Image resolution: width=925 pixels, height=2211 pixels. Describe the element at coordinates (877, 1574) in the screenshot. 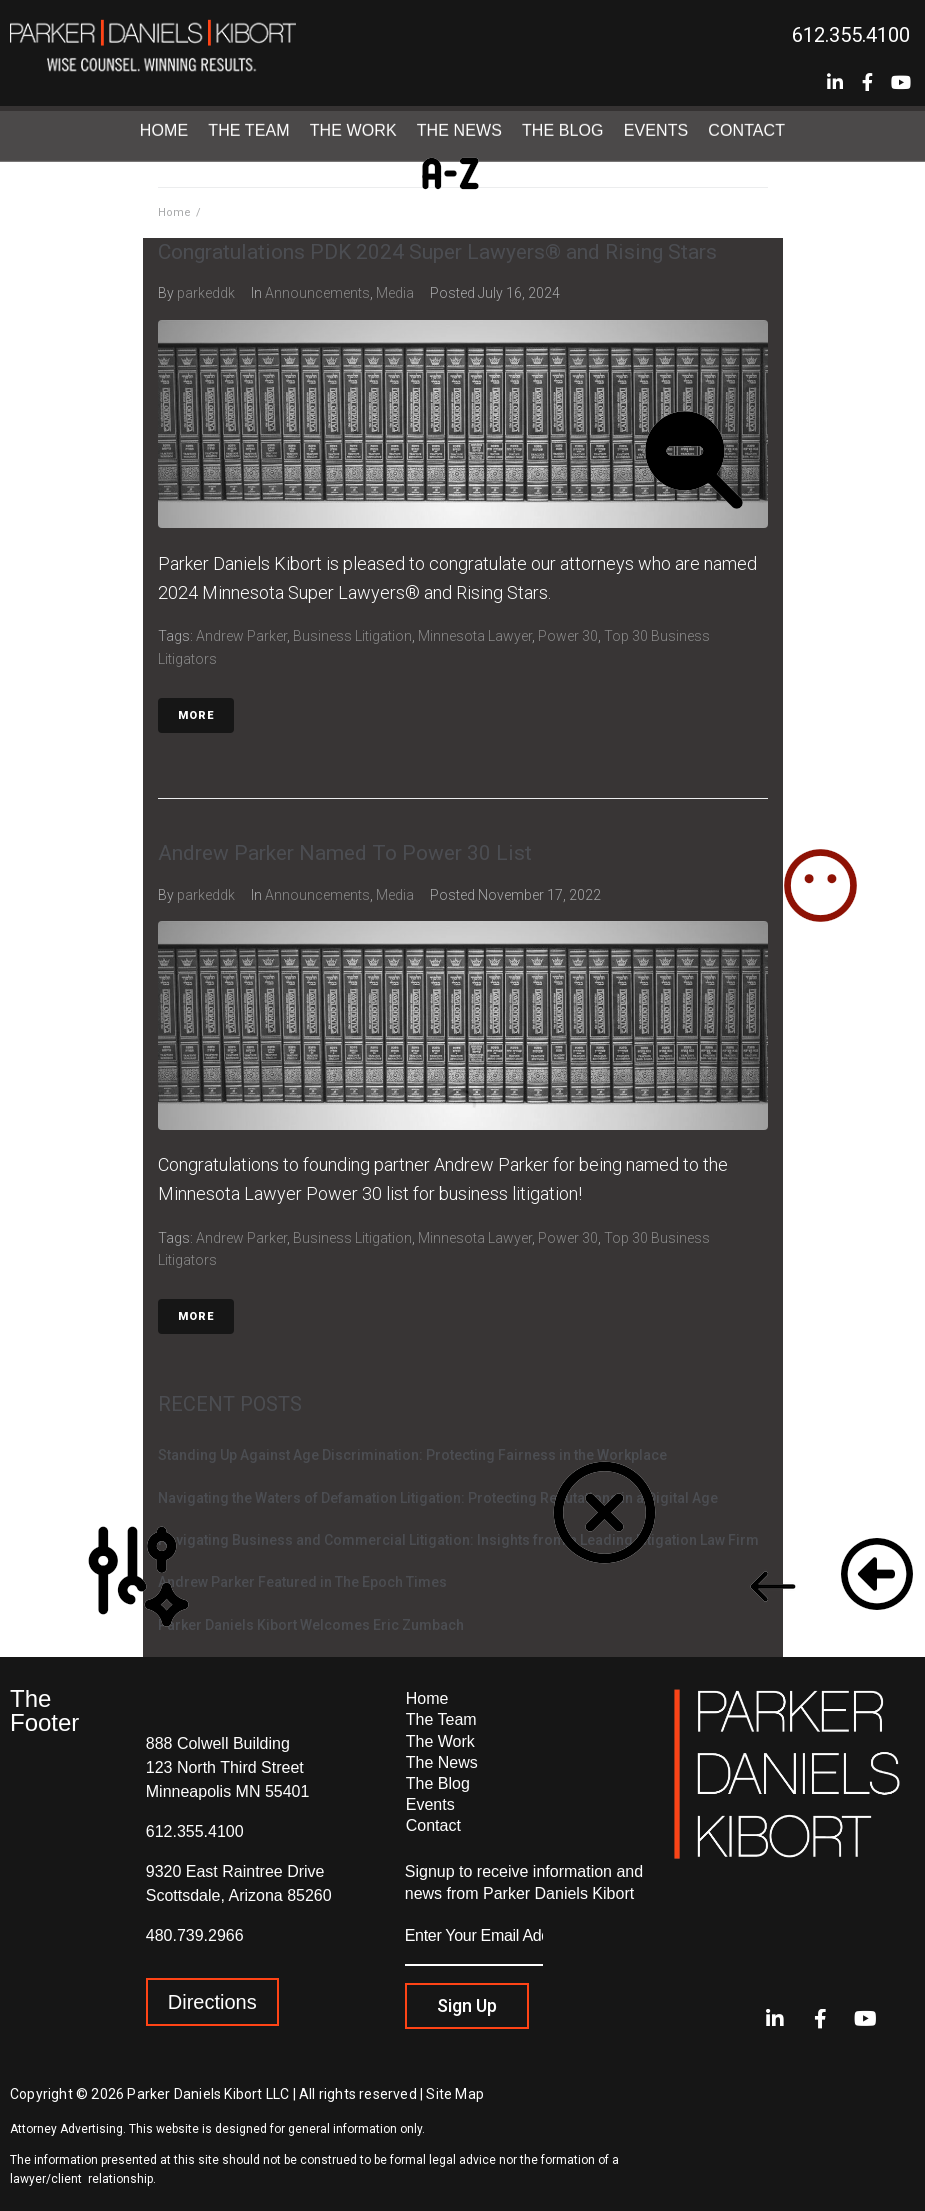

I see `go back to the previous screen` at that location.